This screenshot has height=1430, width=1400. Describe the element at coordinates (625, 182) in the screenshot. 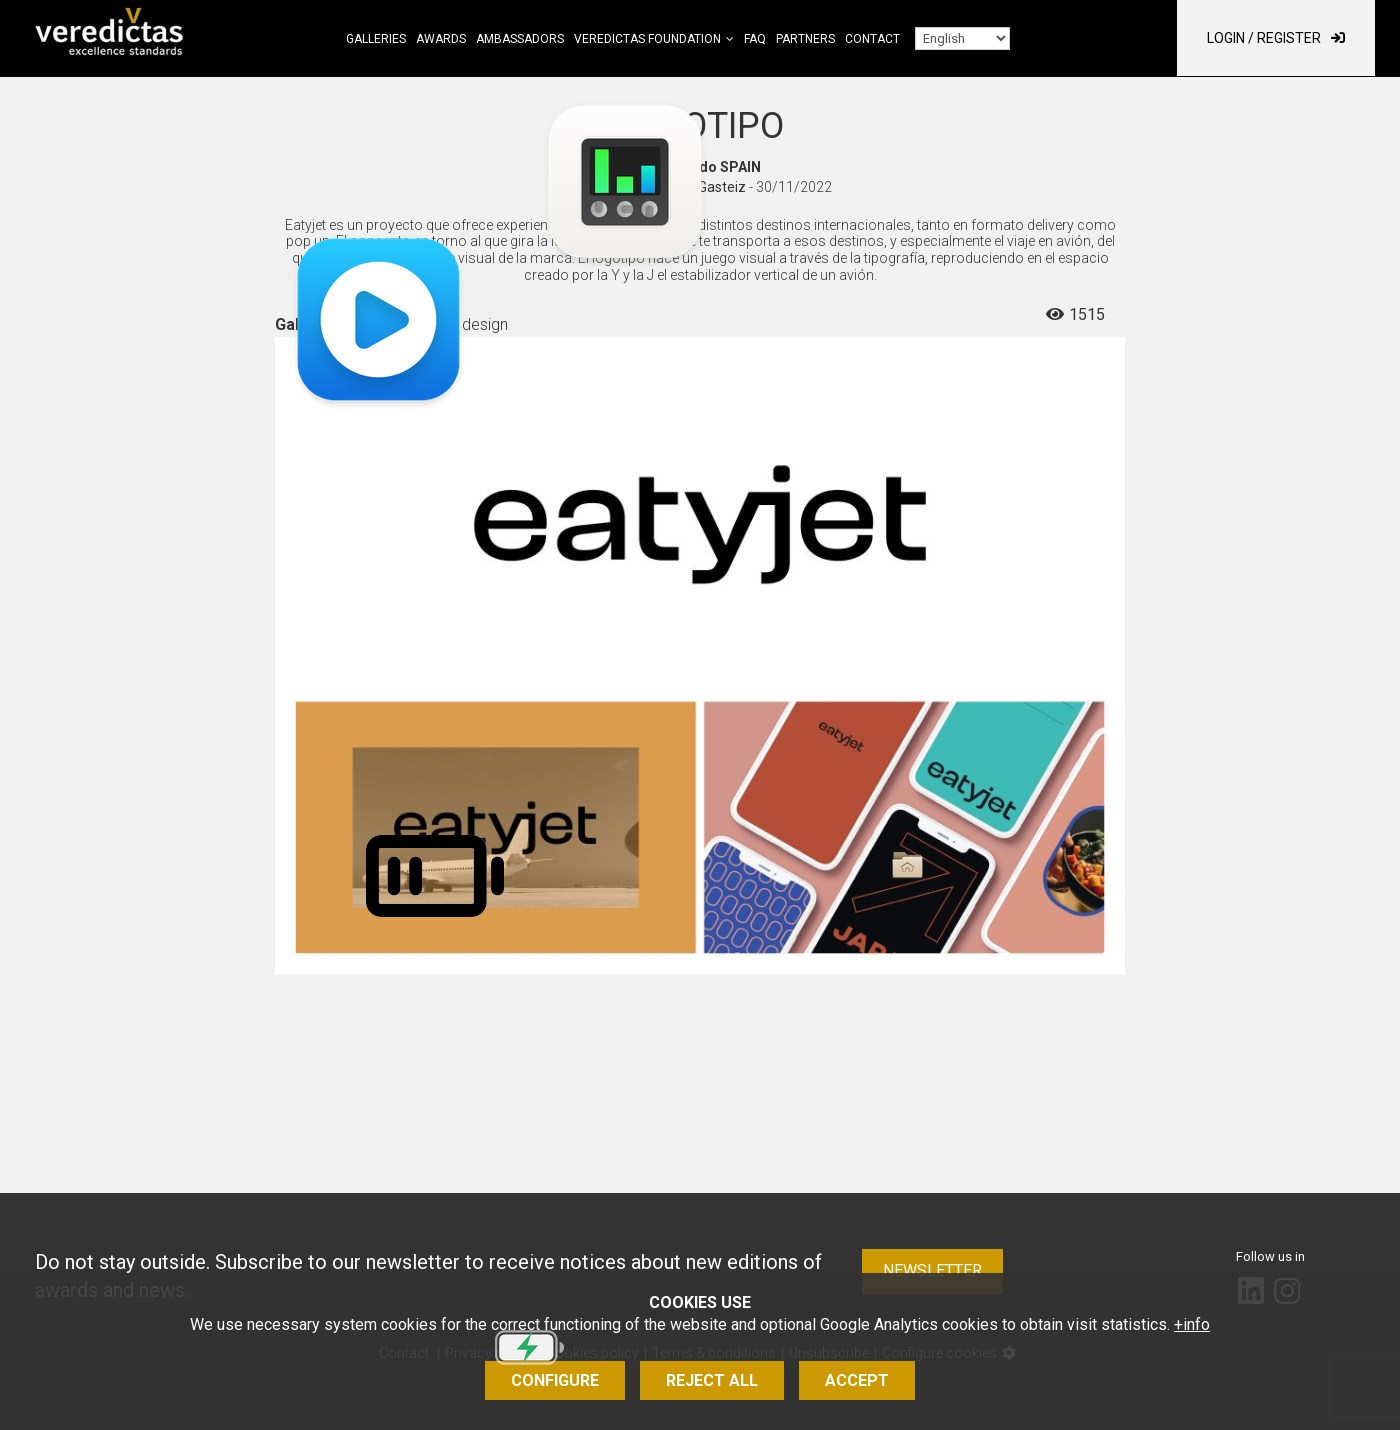

I see `open carla audio plugin host control panel` at that location.